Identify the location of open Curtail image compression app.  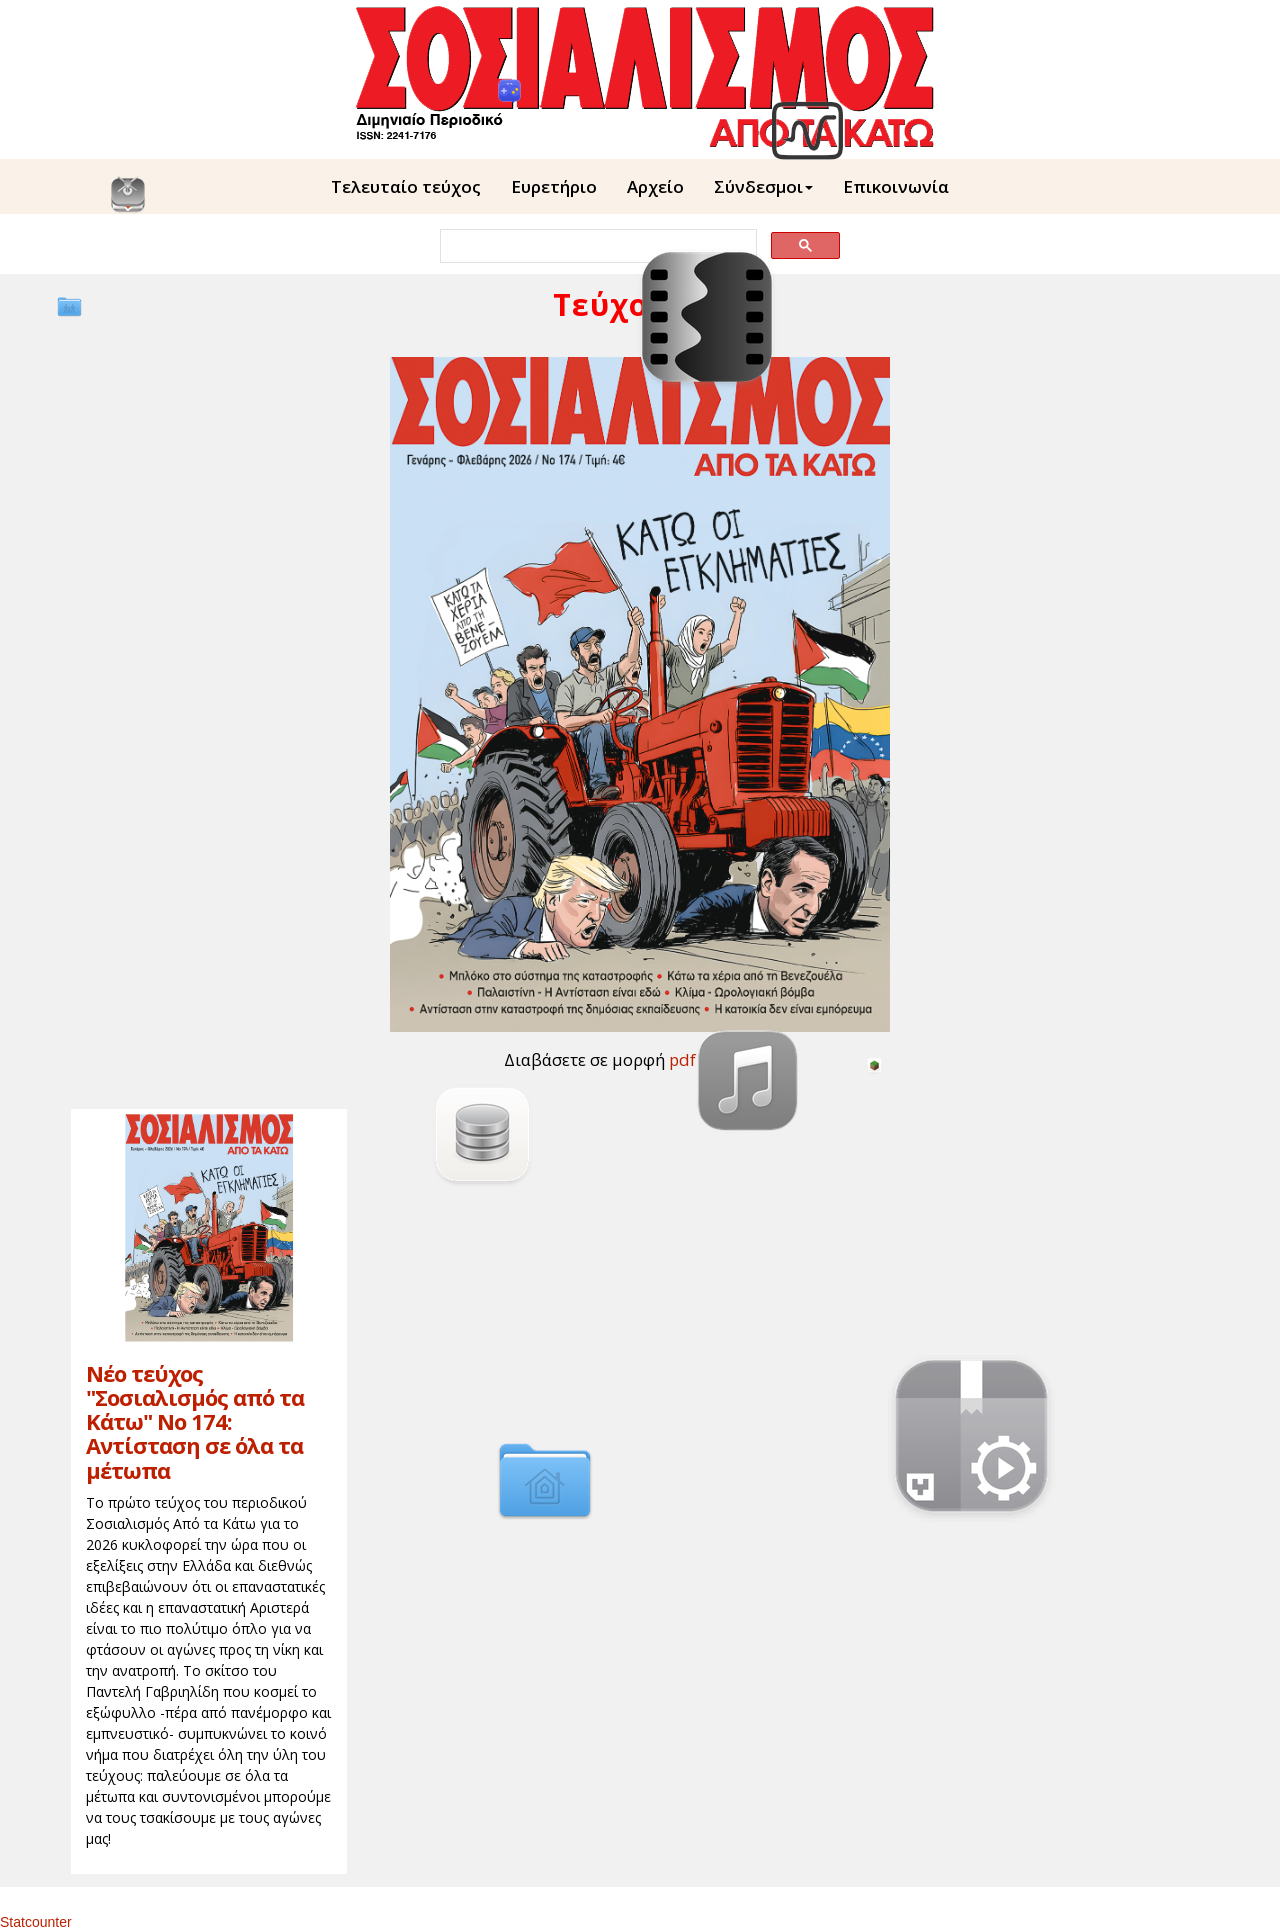
(128, 195).